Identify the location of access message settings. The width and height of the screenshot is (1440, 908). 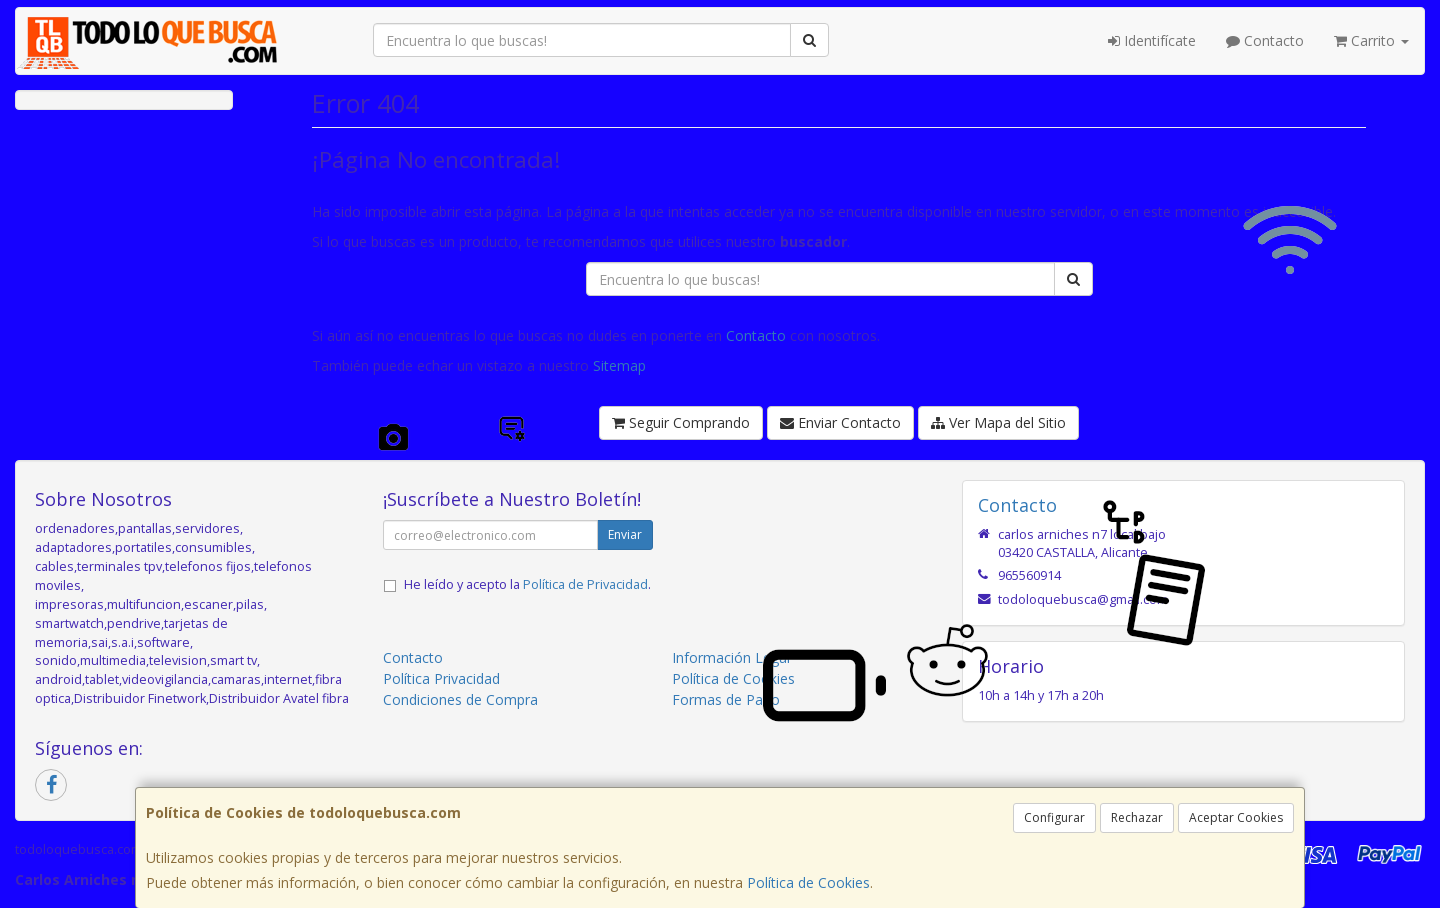
(511, 427).